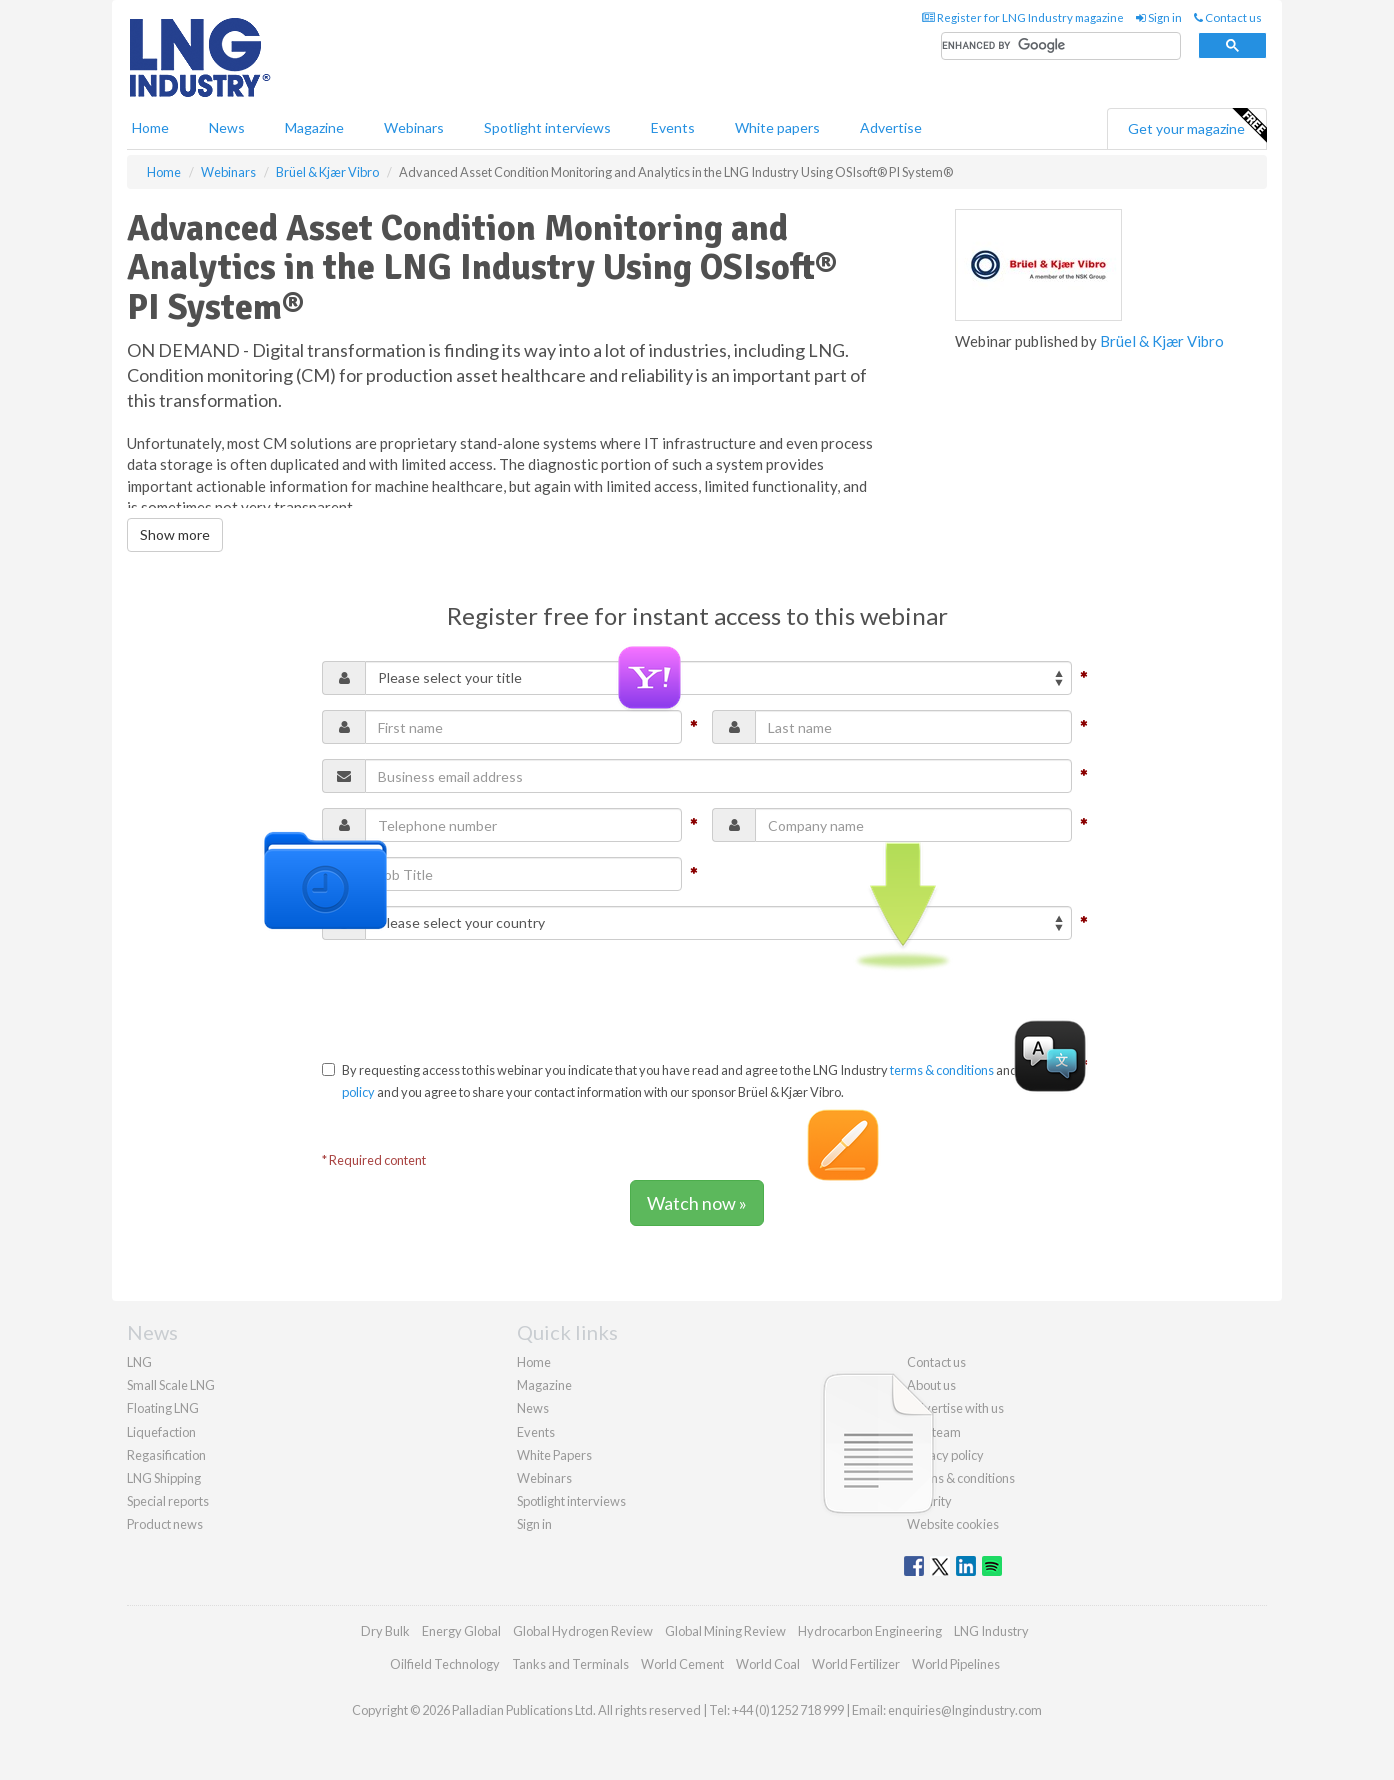 This screenshot has height=1780, width=1394. What do you see at coordinates (1050, 1056) in the screenshot?
I see `open the translate app` at bounding box center [1050, 1056].